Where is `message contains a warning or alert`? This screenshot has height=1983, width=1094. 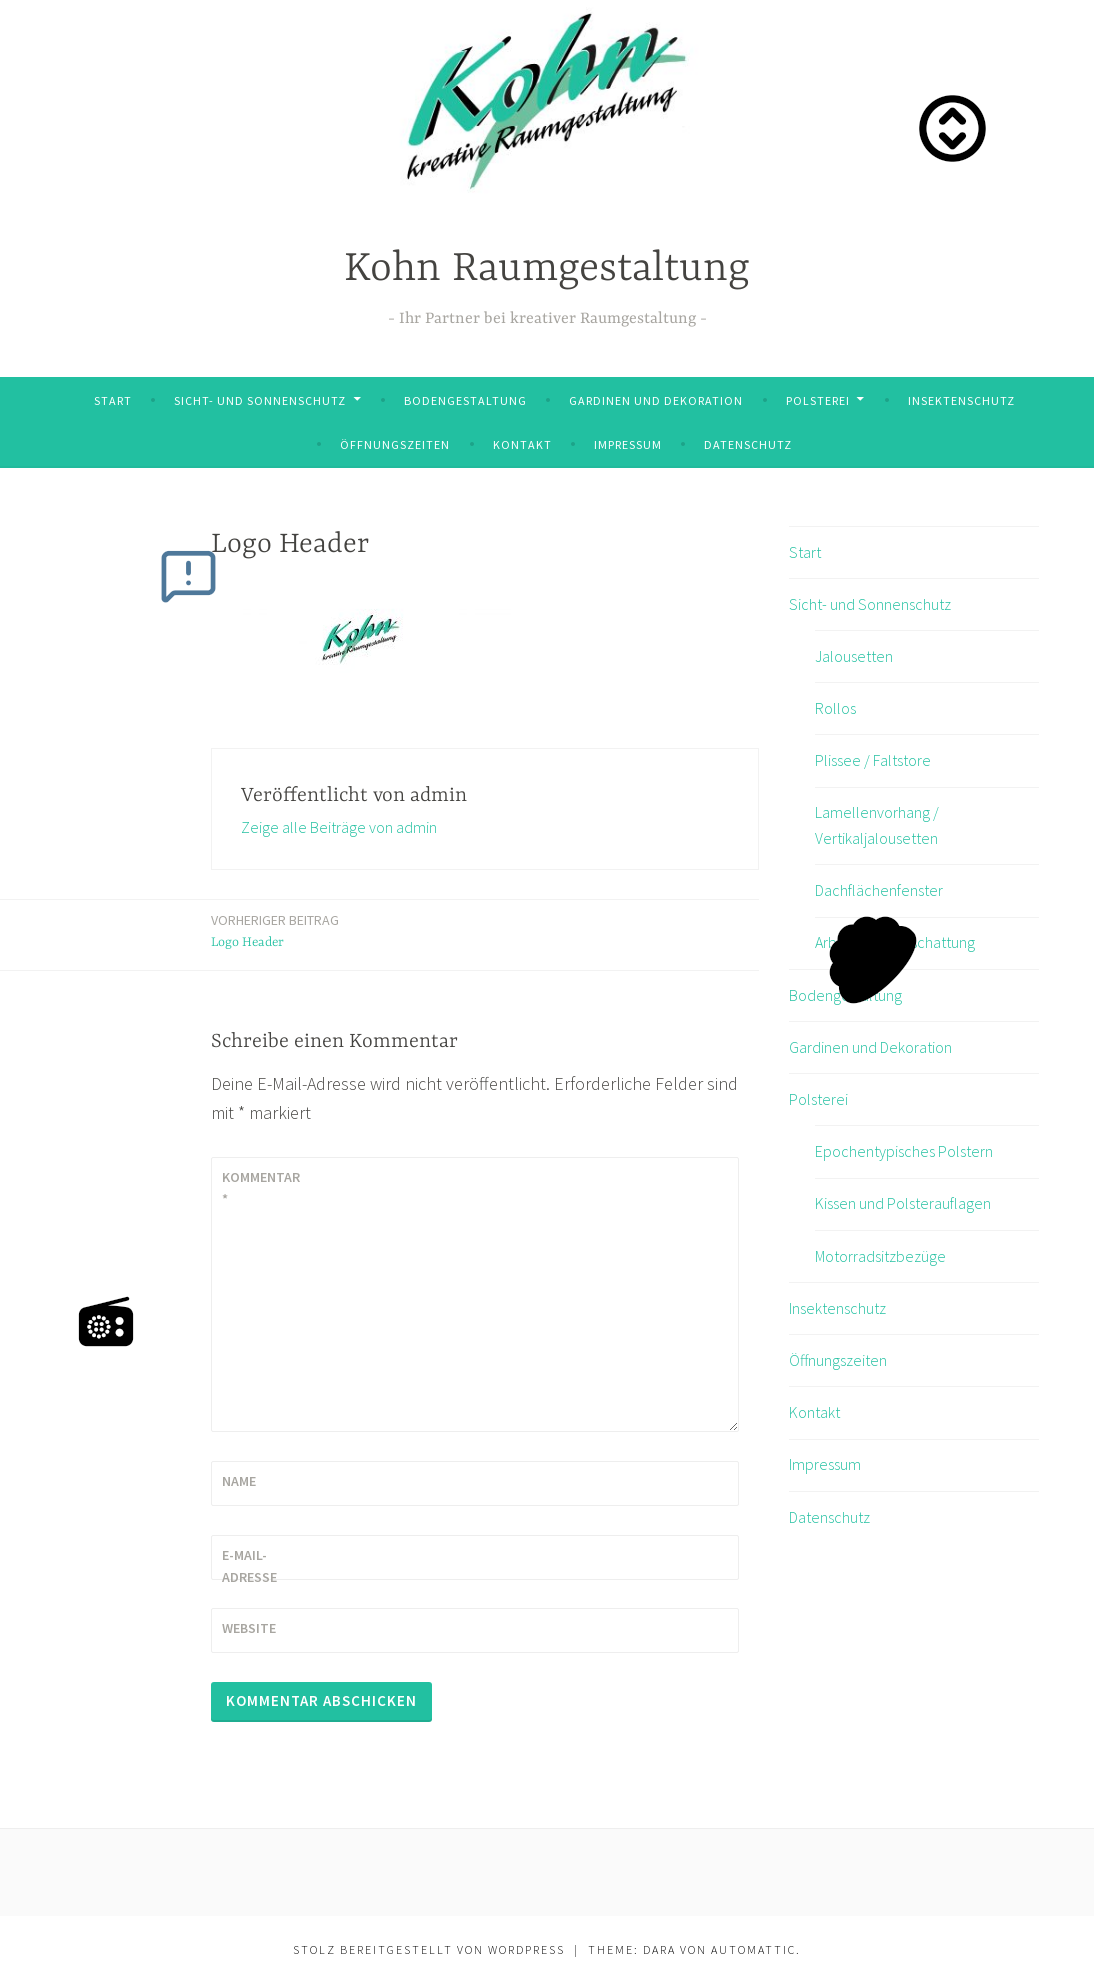
message contains a warning or alert is located at coordinates (188, 575).